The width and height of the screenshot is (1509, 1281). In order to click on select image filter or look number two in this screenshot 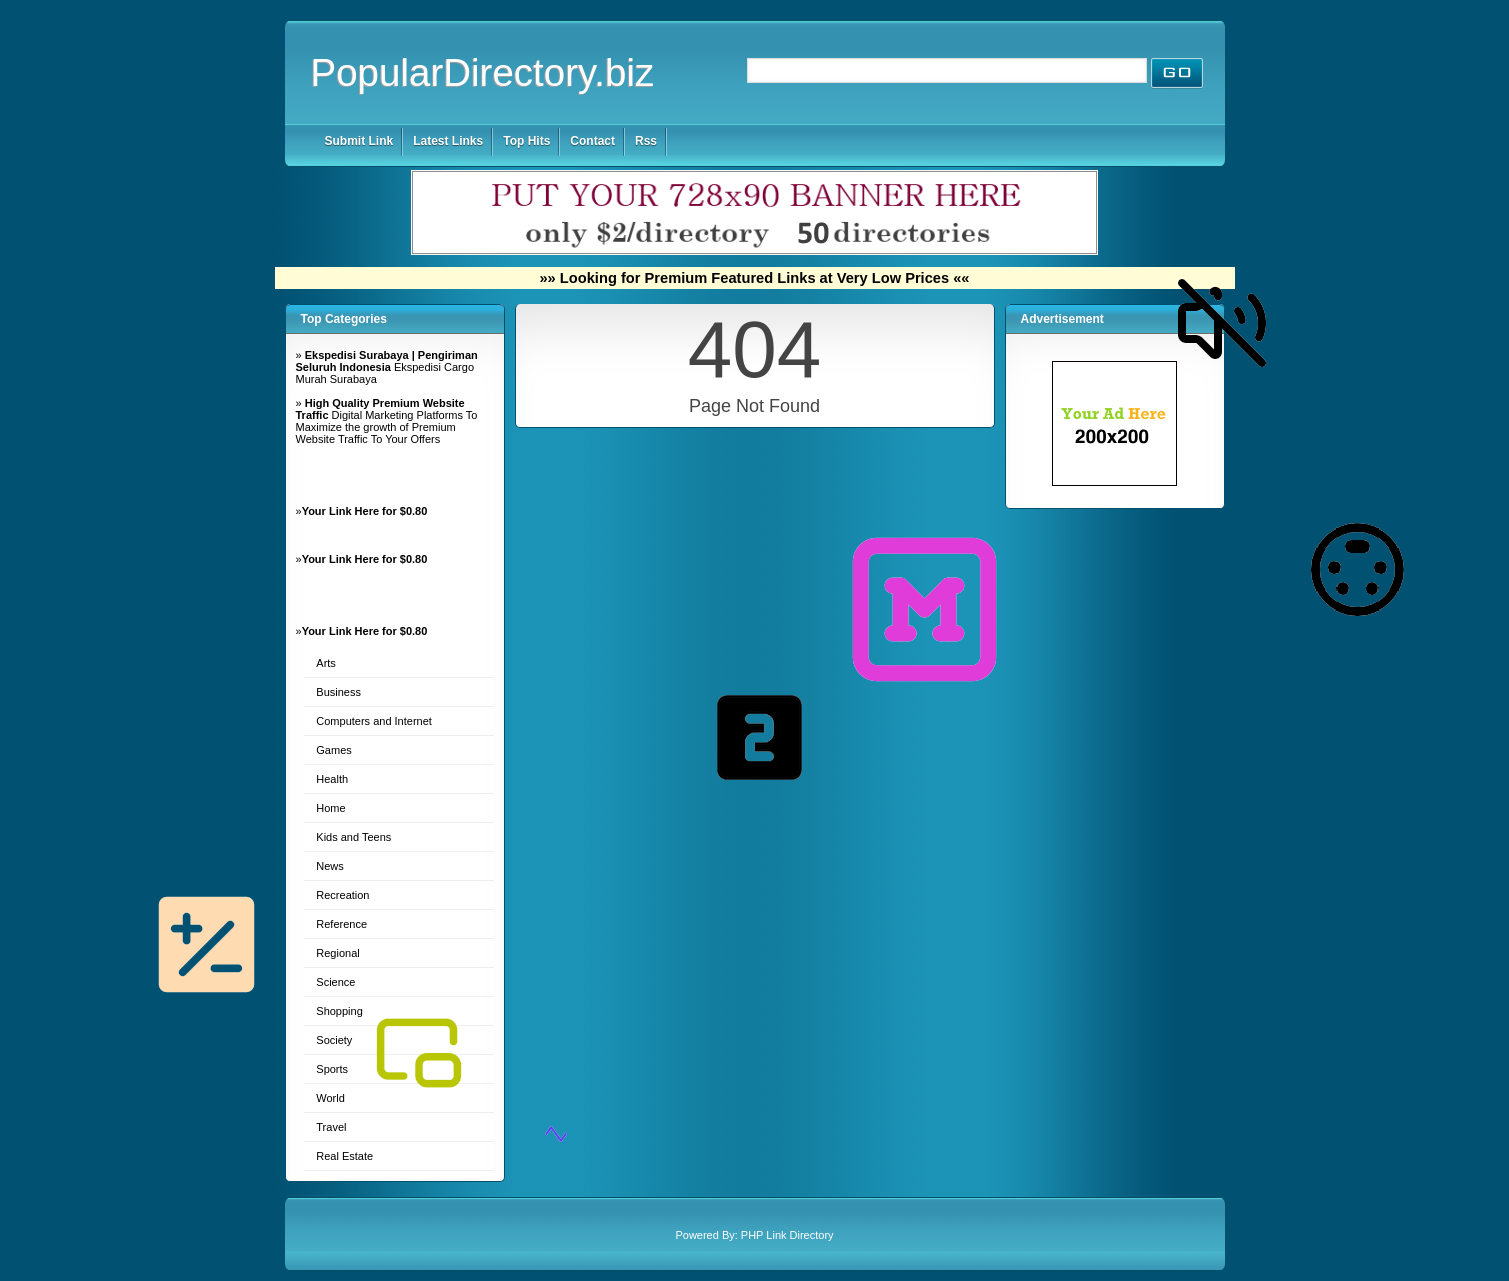, I will do `click(759, 737)`.